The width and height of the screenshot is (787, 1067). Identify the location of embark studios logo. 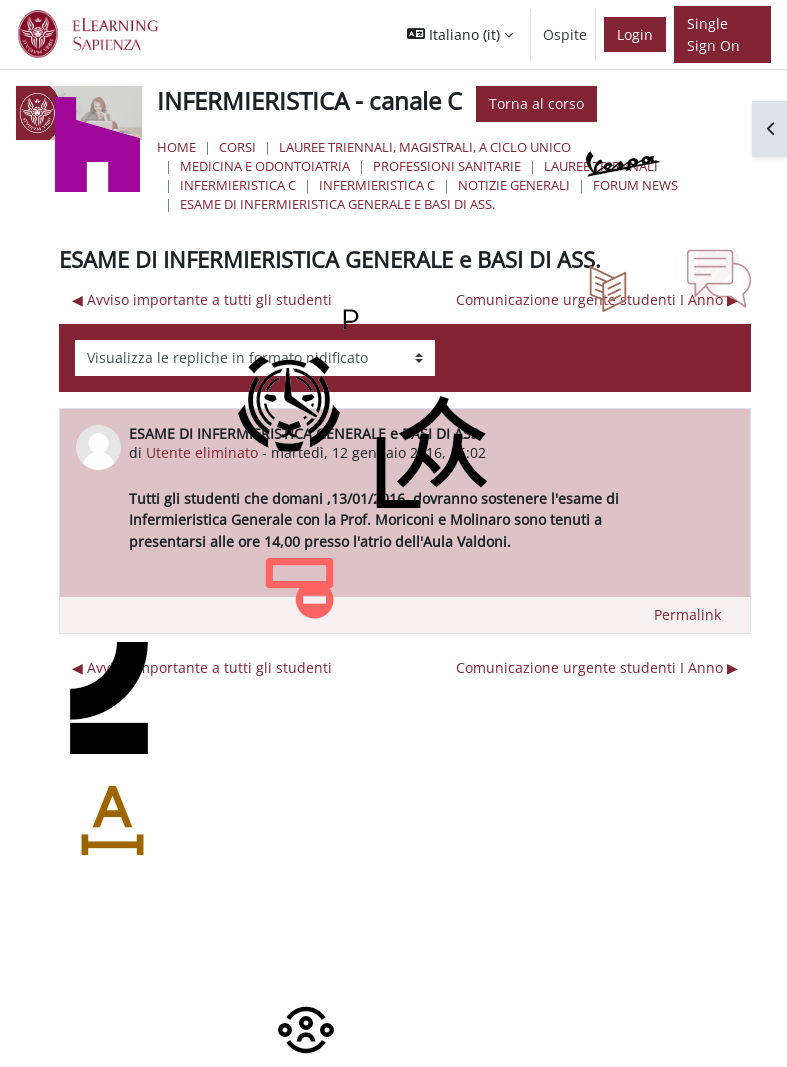
(109, 698).